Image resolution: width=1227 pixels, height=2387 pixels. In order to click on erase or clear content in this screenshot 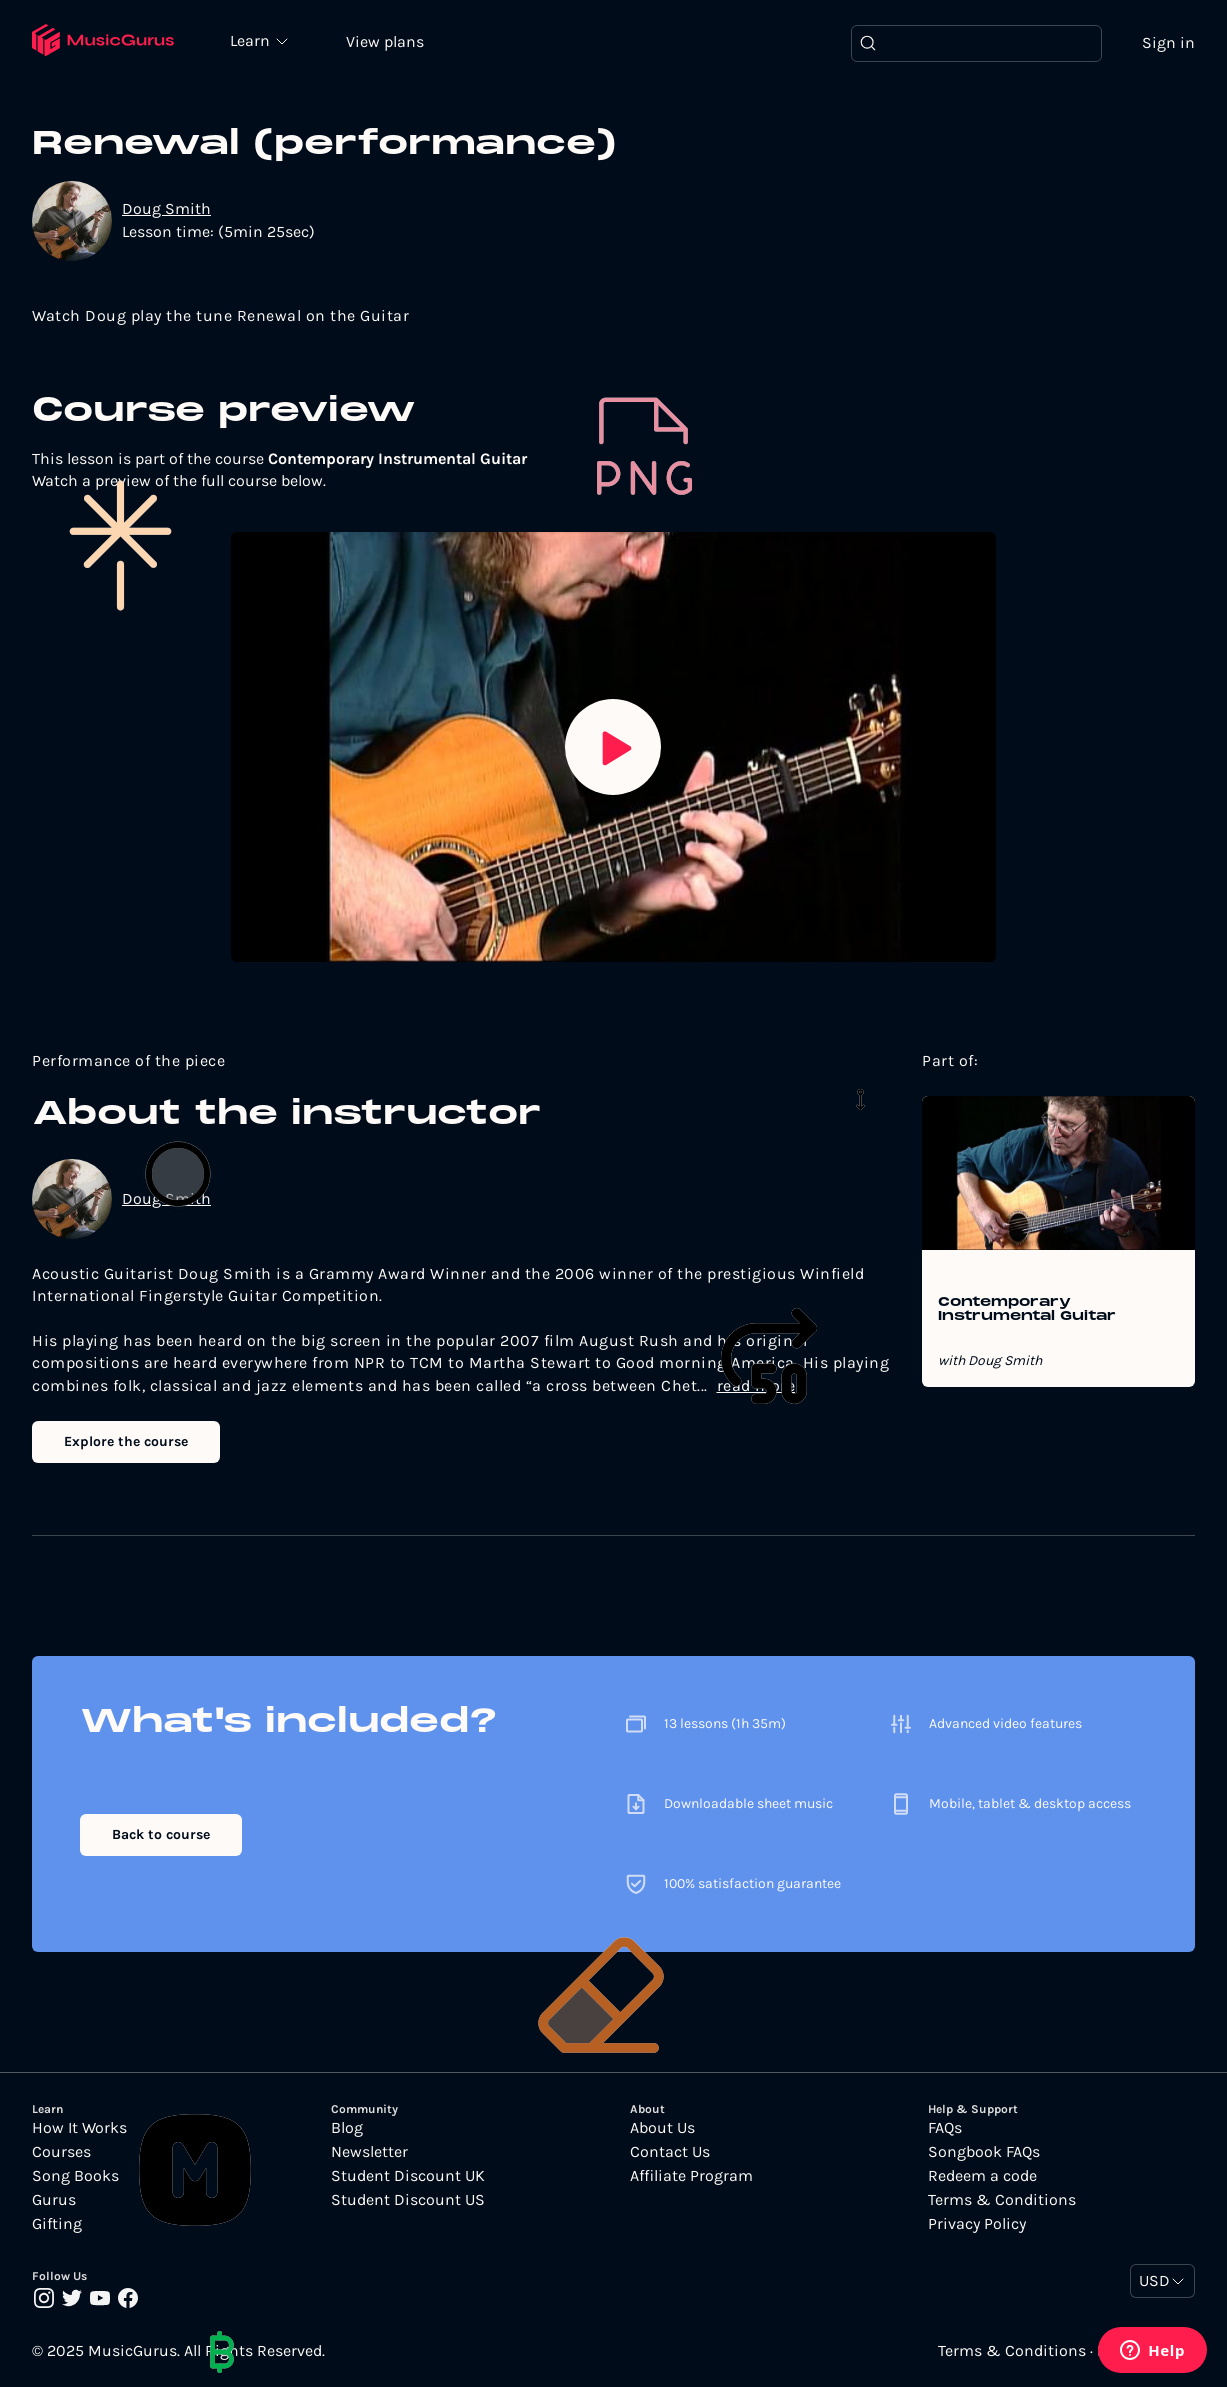, I will do `click(601, 1995)`.